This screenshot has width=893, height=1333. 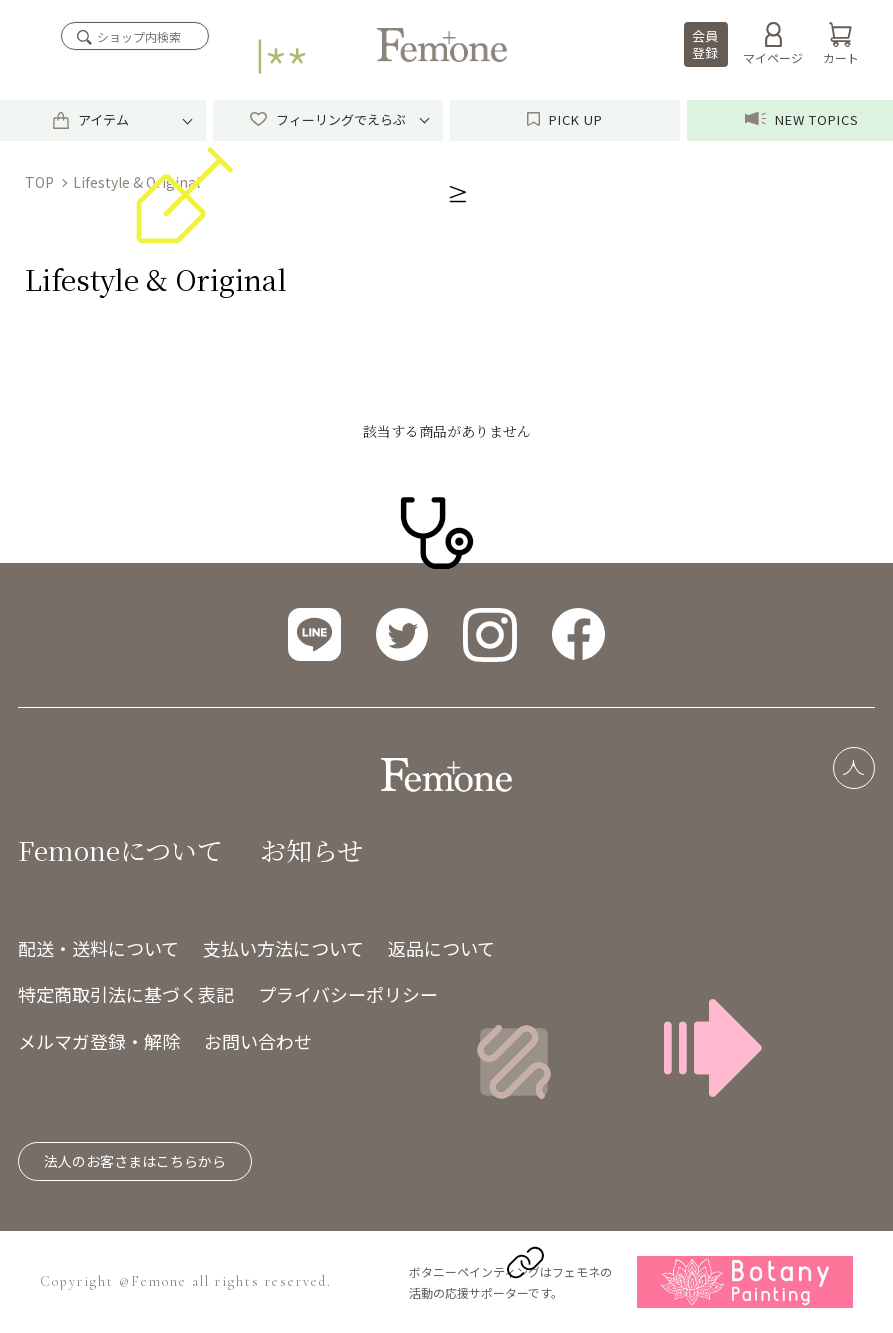 What do you see at coordinates (431, 530) in the screenshot?
I see `access health or medical features` at bounding box center [431, 530].